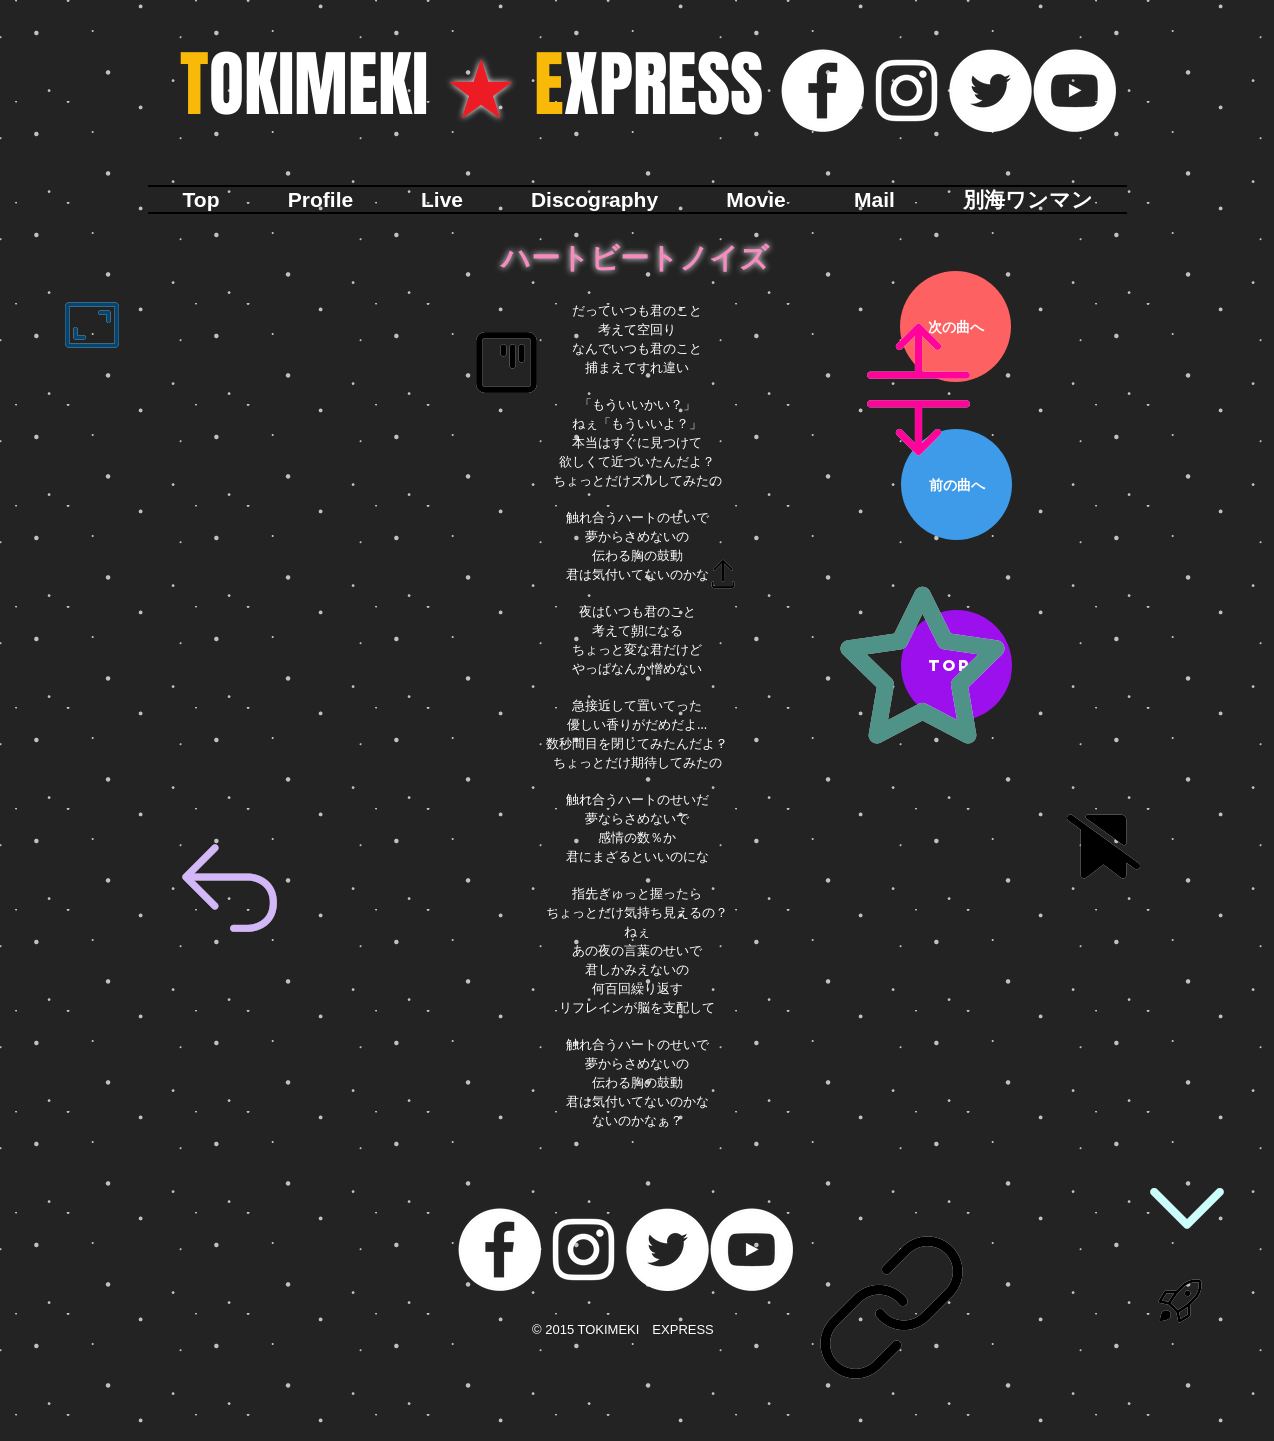 This screenshot has height=1441, width=1274. I want to click on enter fullscreen mode, so click(92, 325).